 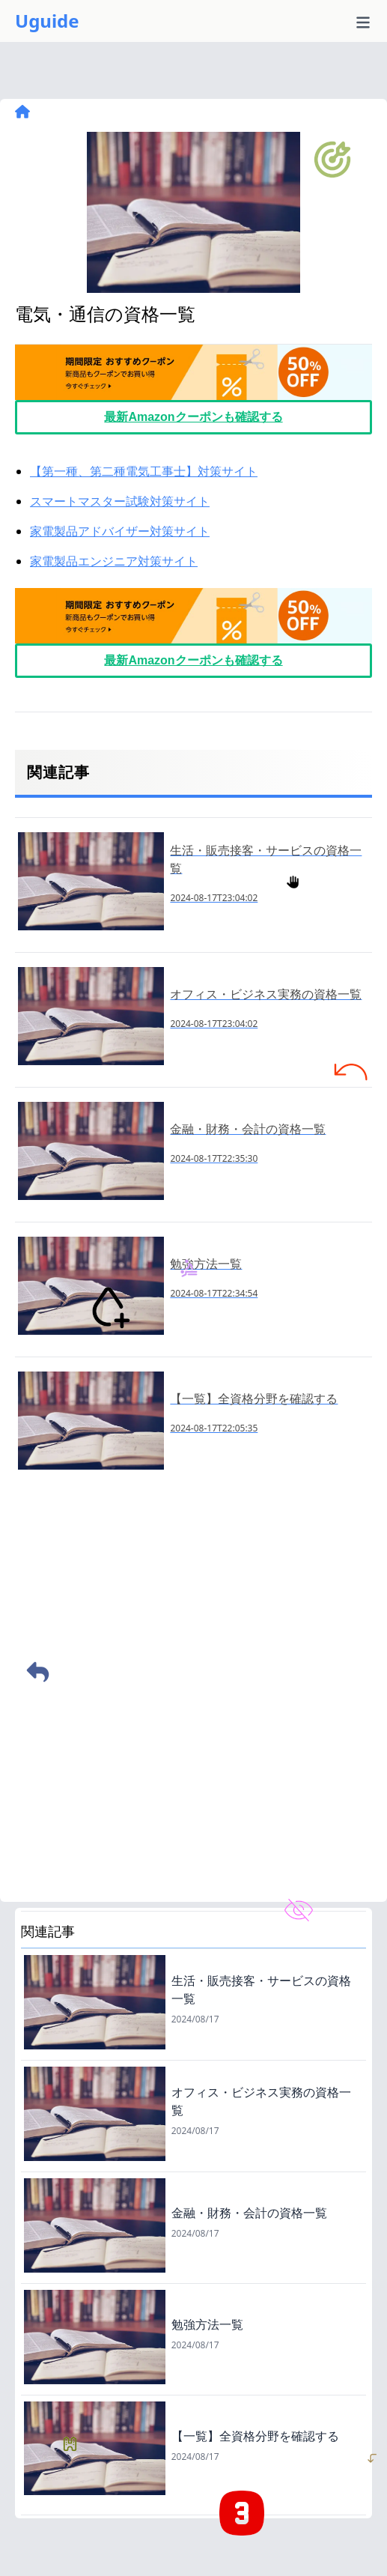 What do you see at coordinates (299, 1910) in the screenshot?
I see `hide password or sensitive content` at bounding box center [299, 1910].